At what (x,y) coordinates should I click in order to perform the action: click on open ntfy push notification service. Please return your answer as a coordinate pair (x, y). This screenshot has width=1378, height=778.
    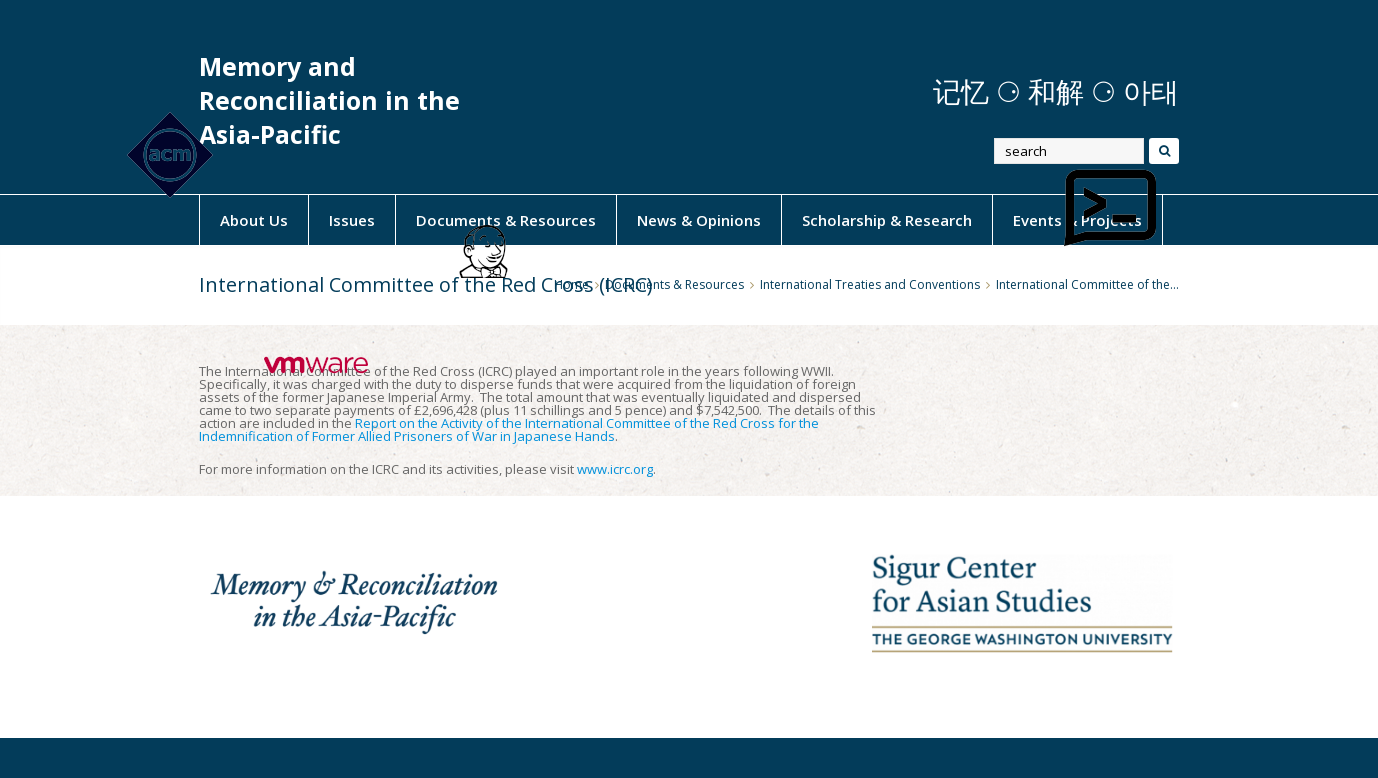
    Looking at the image, I should click on (1110, 208).